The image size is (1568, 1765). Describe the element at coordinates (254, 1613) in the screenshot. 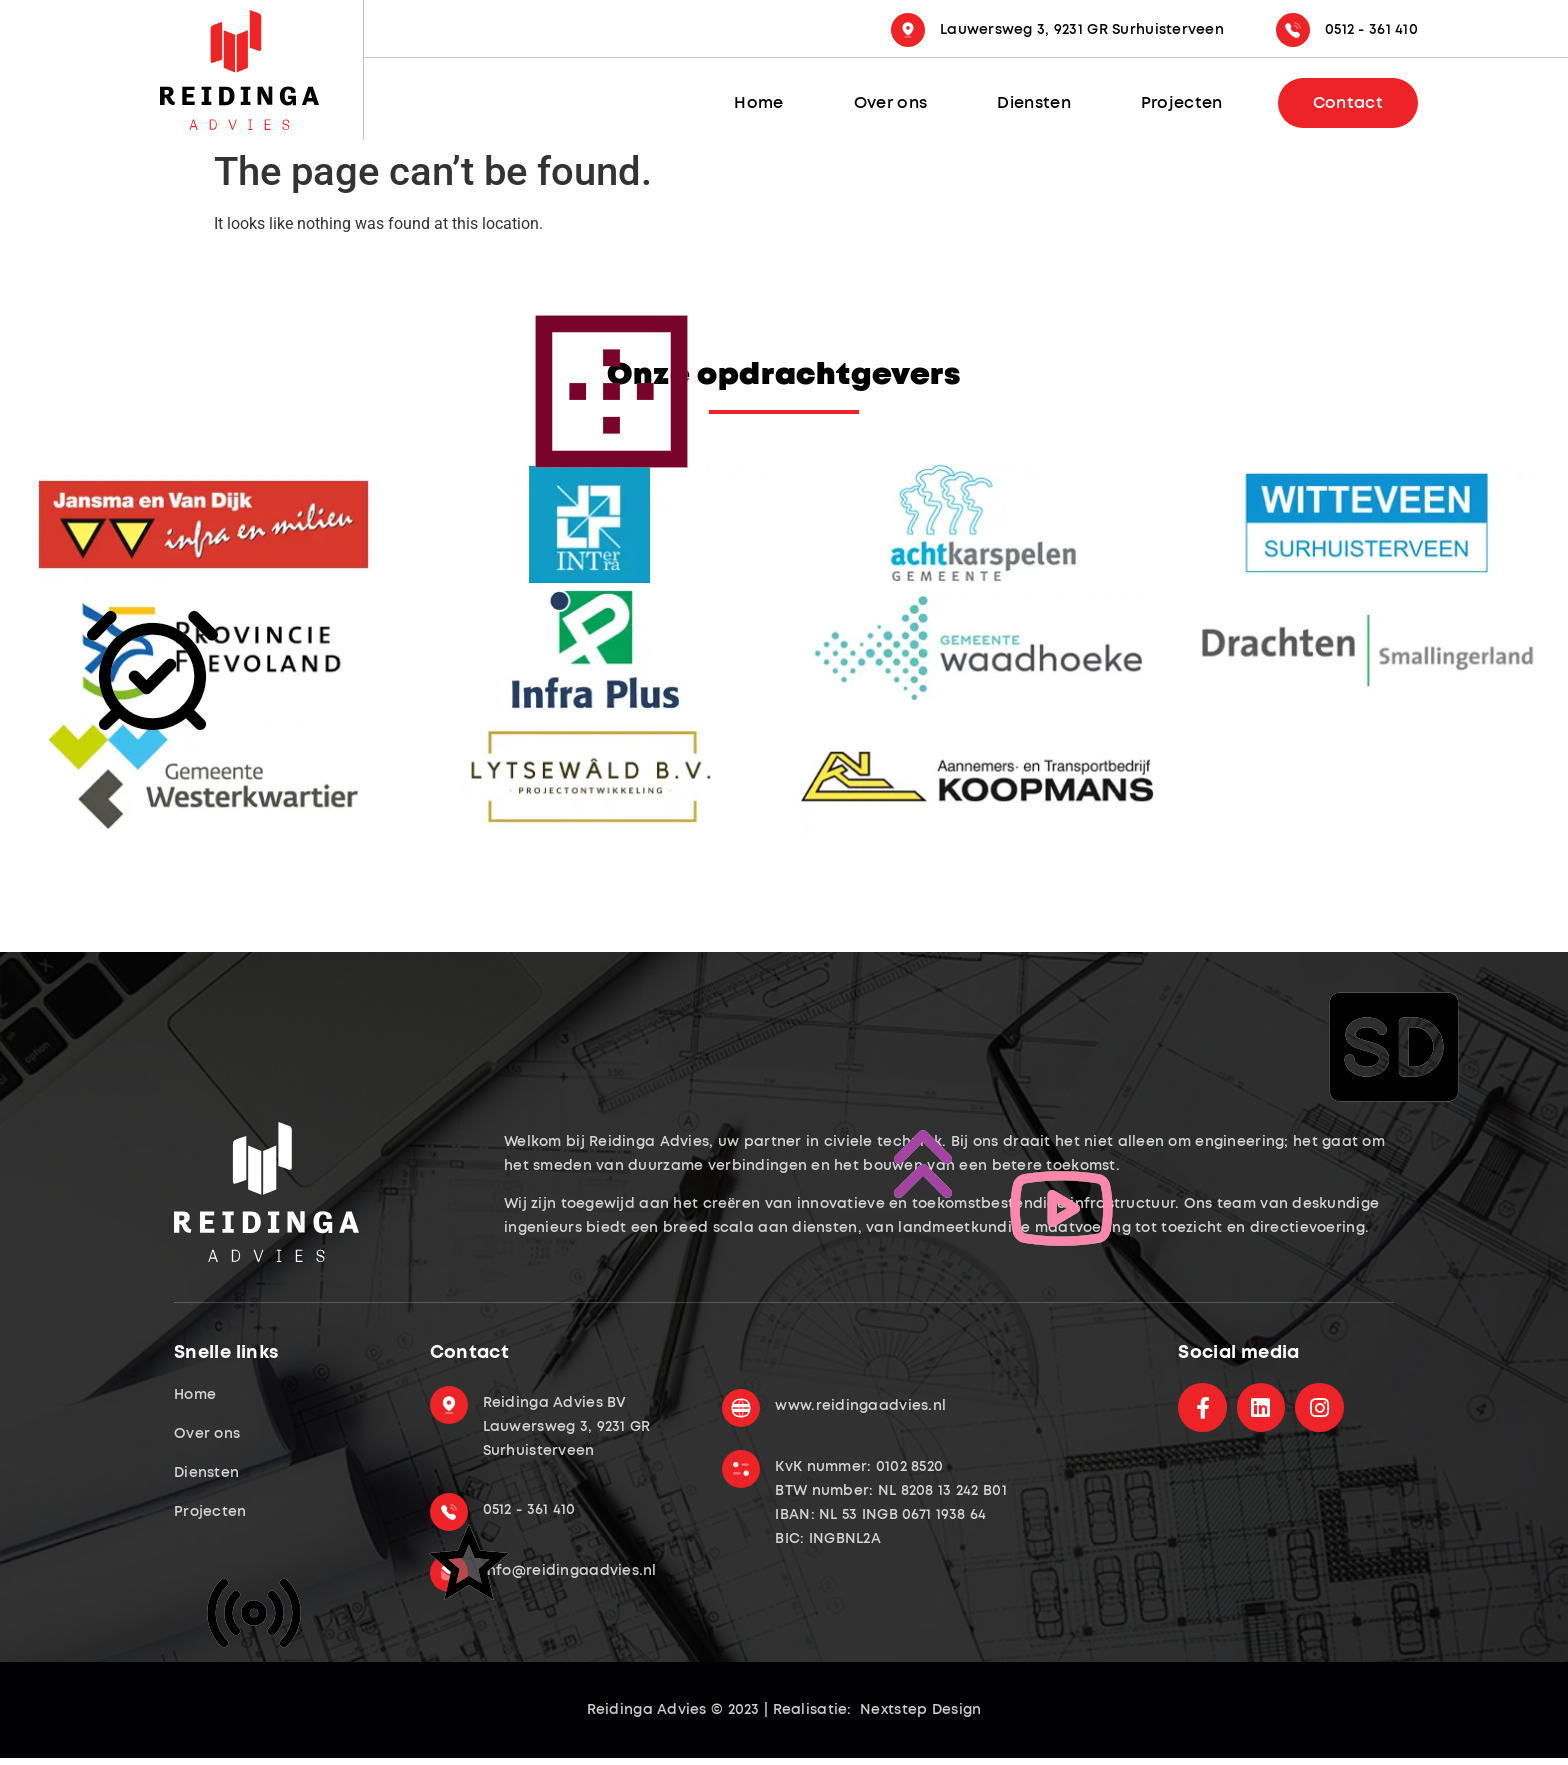

I see `access radio or audio streaming` at that location.